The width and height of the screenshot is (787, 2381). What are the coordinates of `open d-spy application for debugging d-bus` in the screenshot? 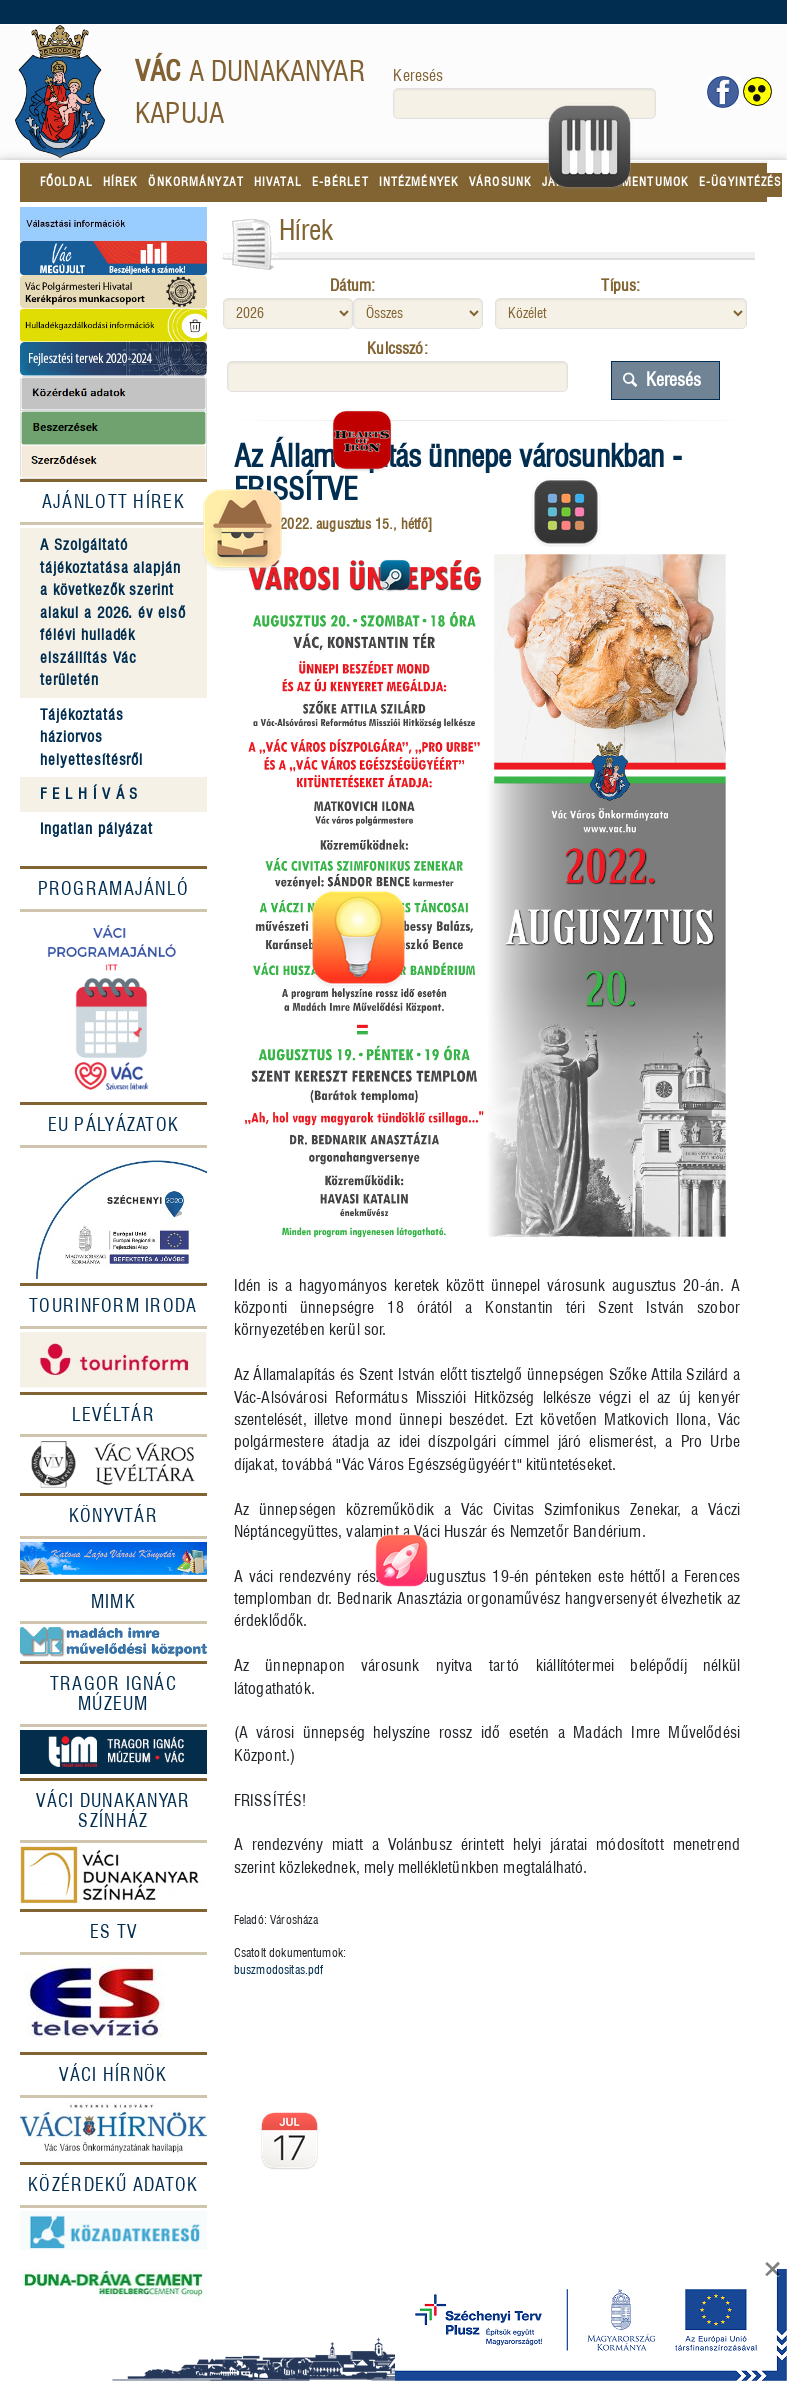 It's located at (242, 528).